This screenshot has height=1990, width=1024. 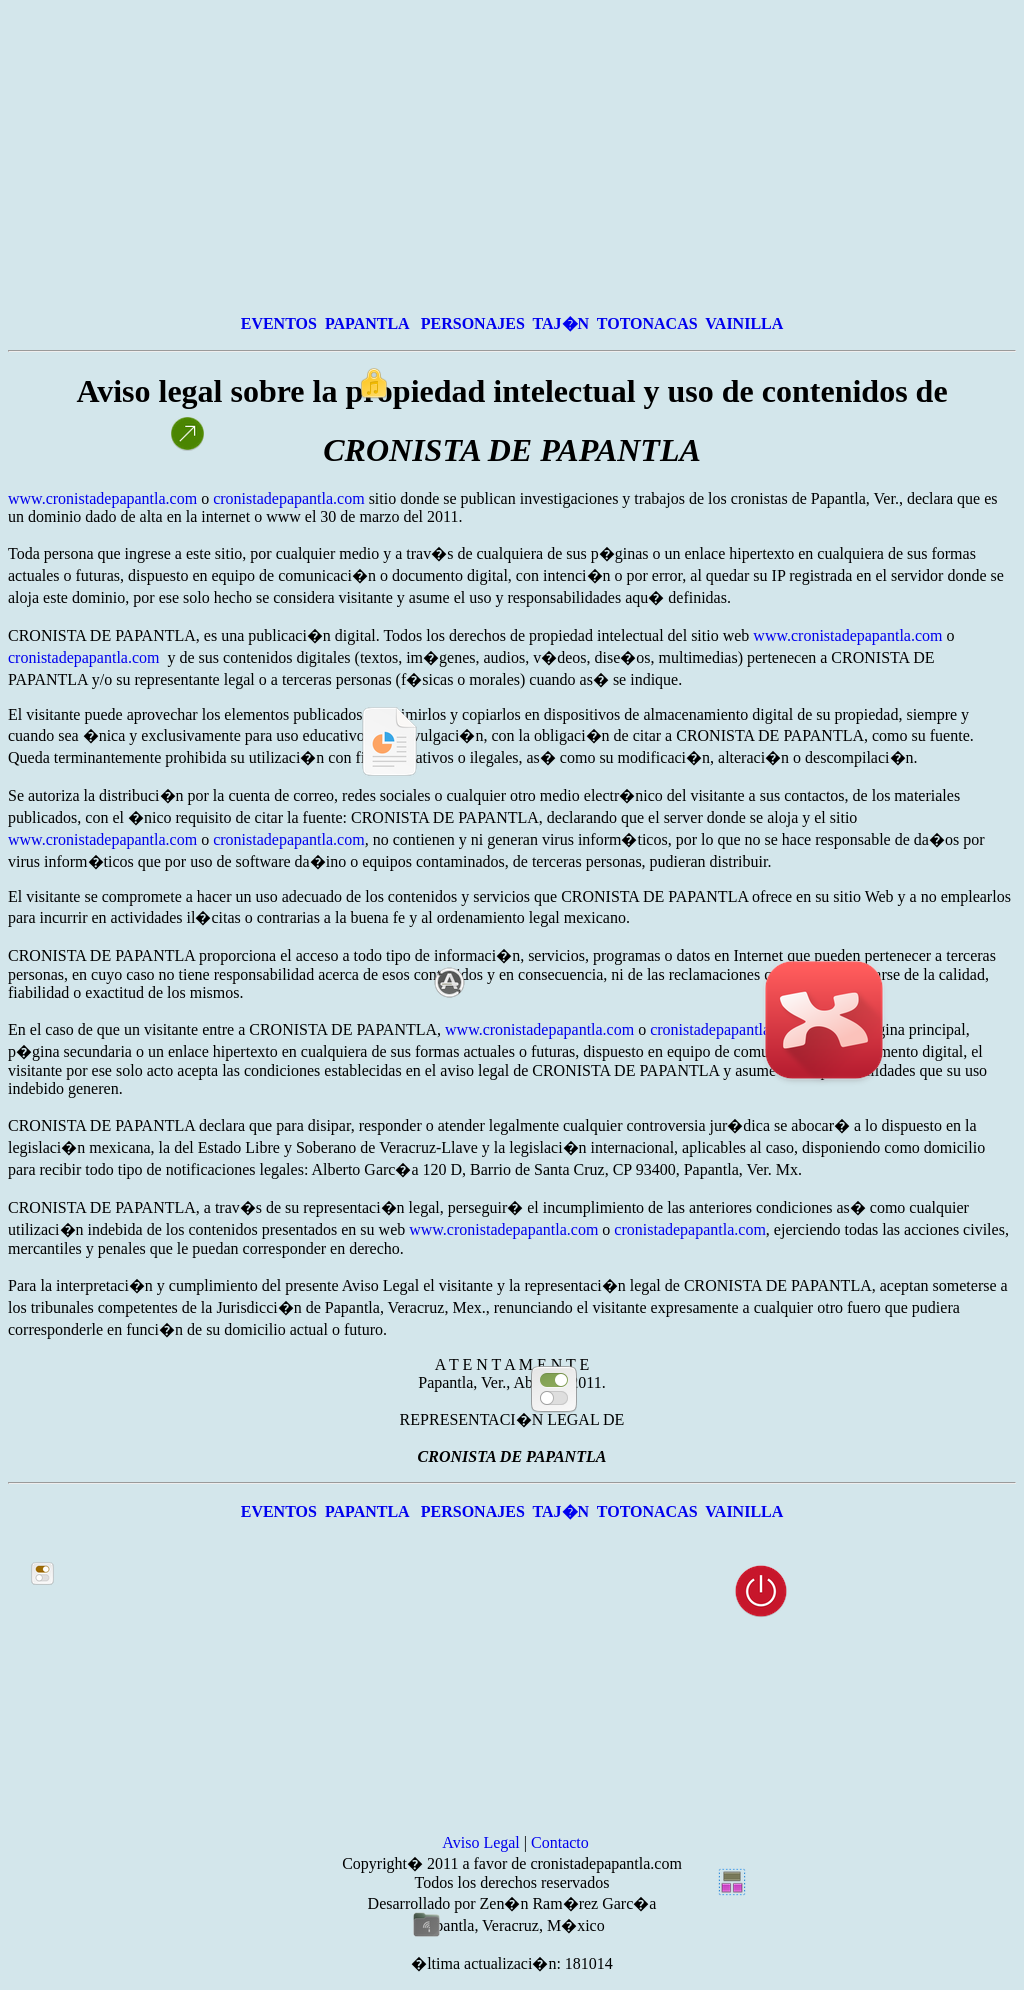 I want to click on open gnome tweaks to customize system settings, so click(x=554, y=1389).